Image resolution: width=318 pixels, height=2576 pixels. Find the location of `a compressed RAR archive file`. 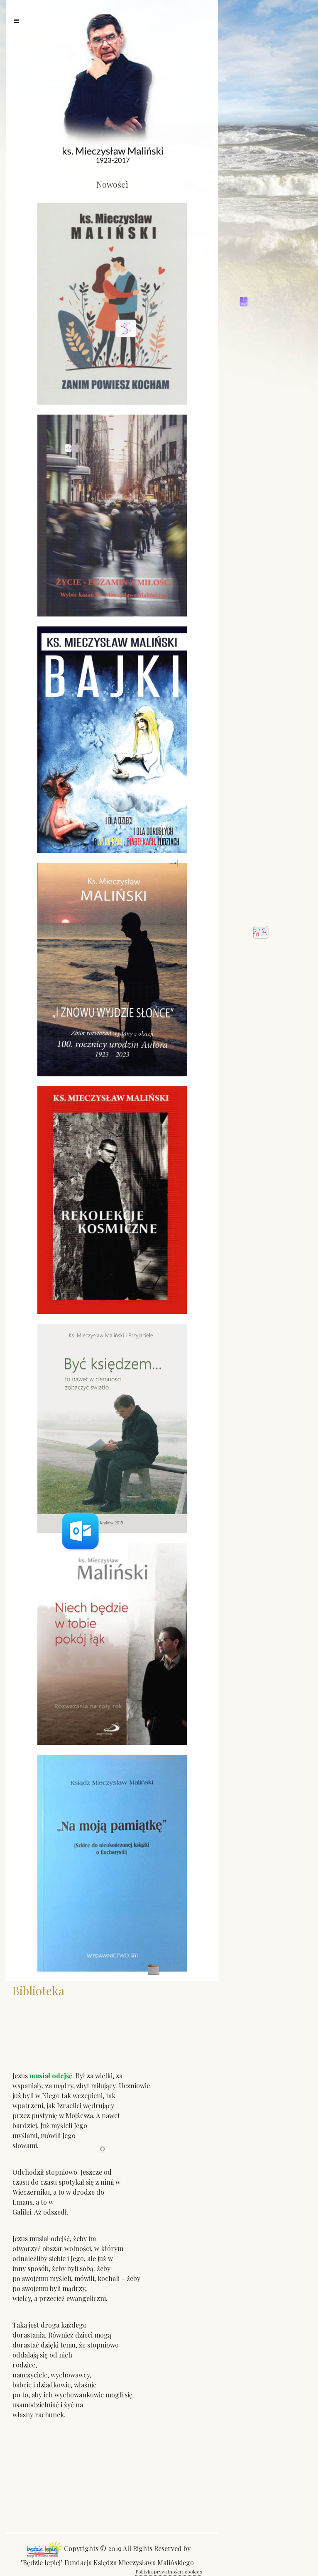

a compressed RAR archive file is located at coordinates (244, 302).